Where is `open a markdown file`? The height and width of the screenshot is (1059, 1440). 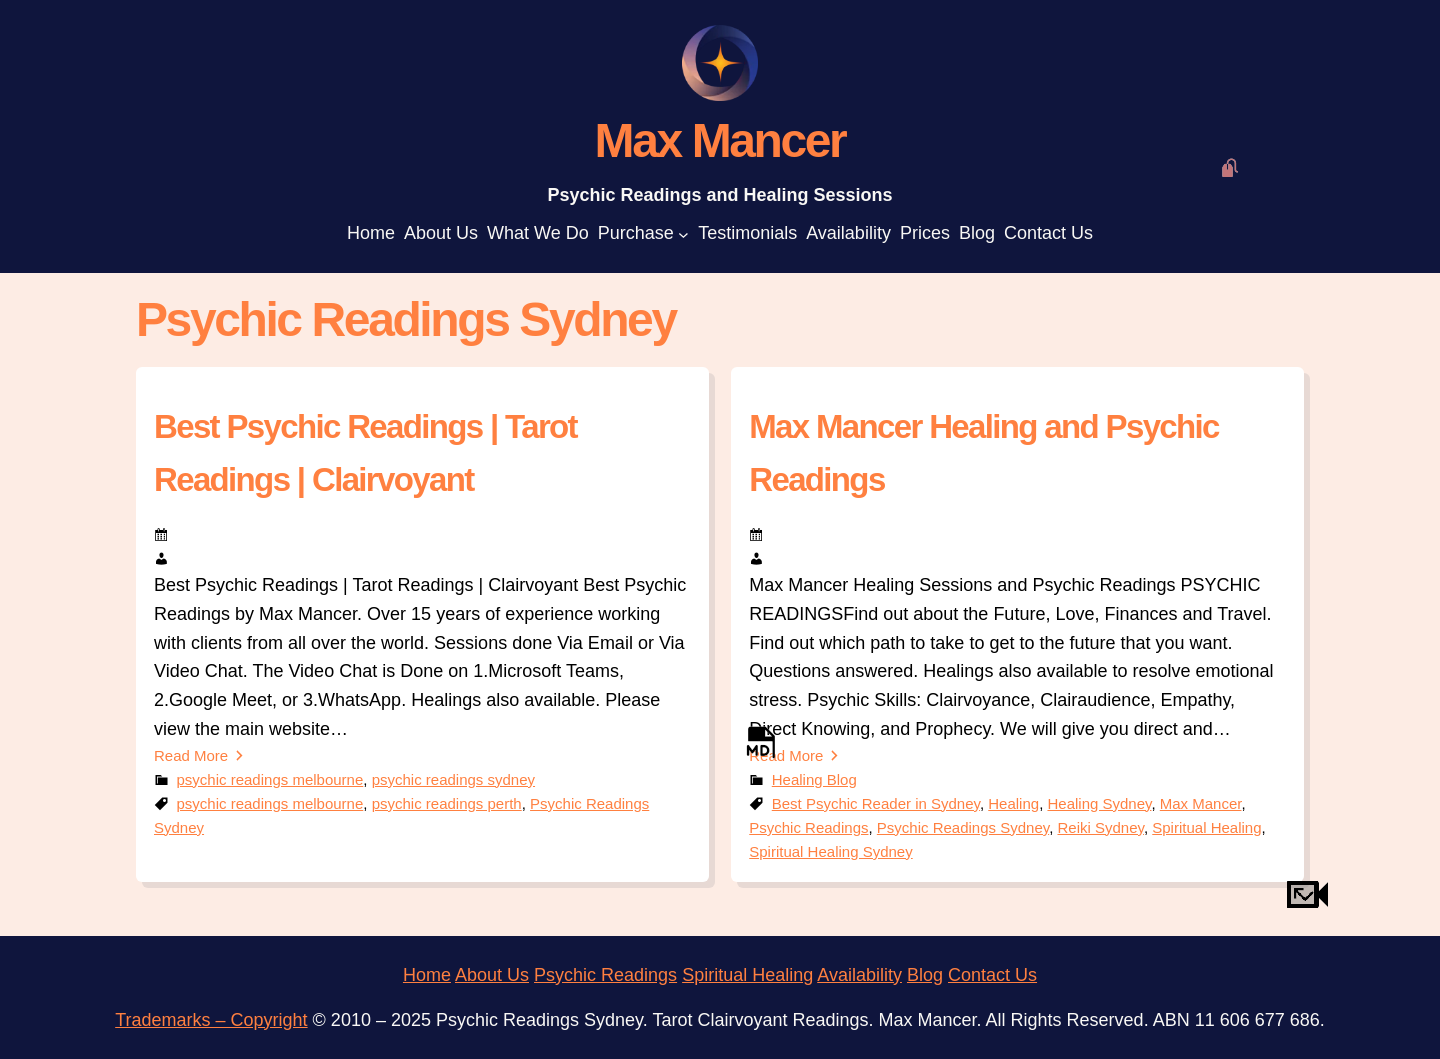 open a markdown file is located at coordinates (761, 742).